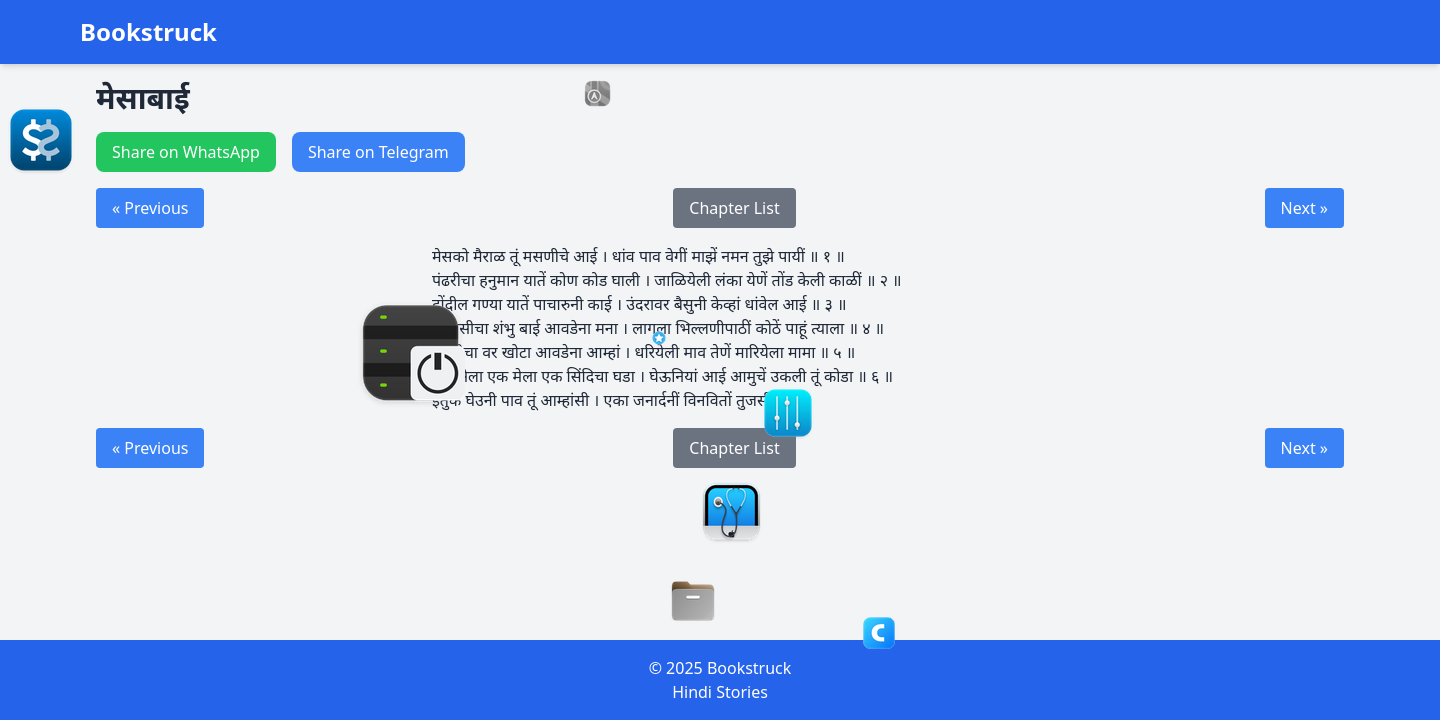 The image size is (1440, 720). Describe the element at coordinates (41, 140) in the screenshot. I see `open fava, a web interface for beancount accounting` at that location.